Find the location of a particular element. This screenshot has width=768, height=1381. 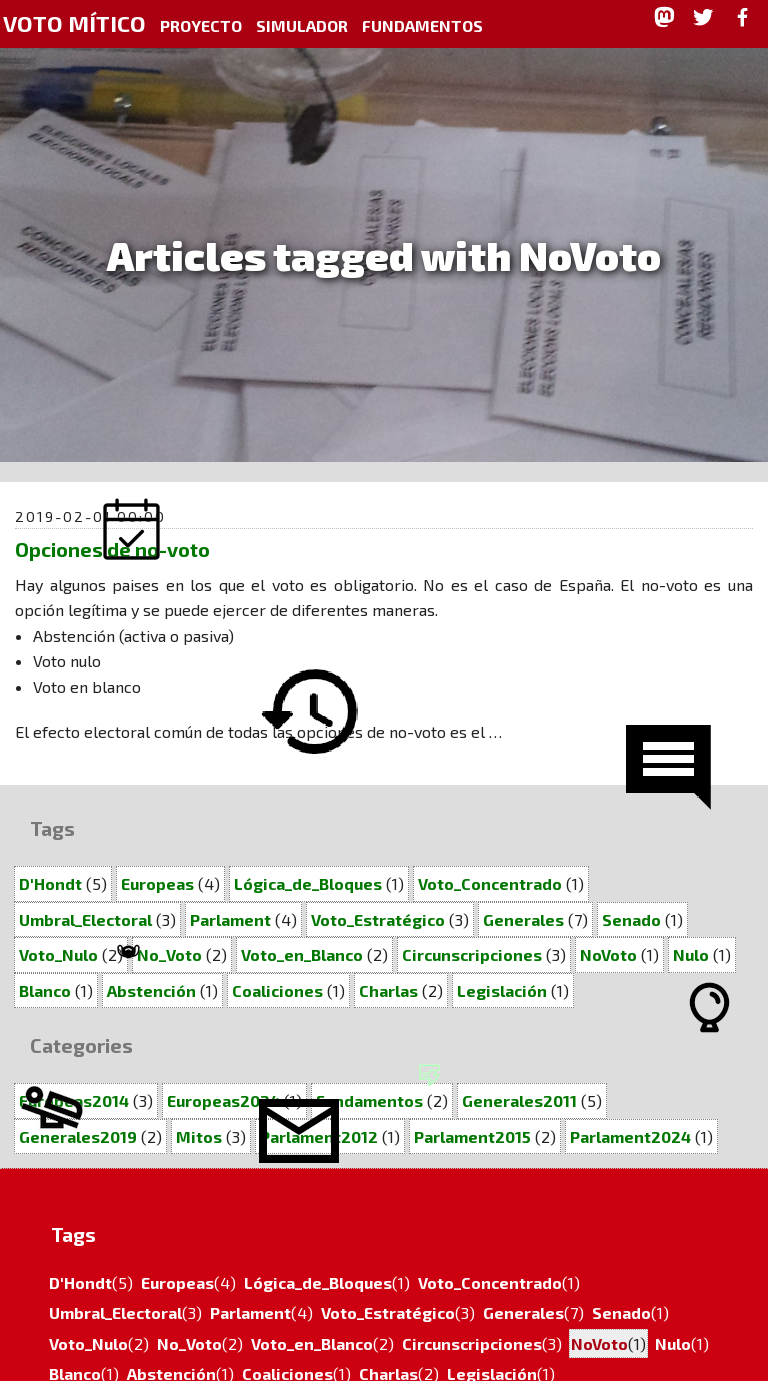

open comments section is located at coordinates (668, 767).